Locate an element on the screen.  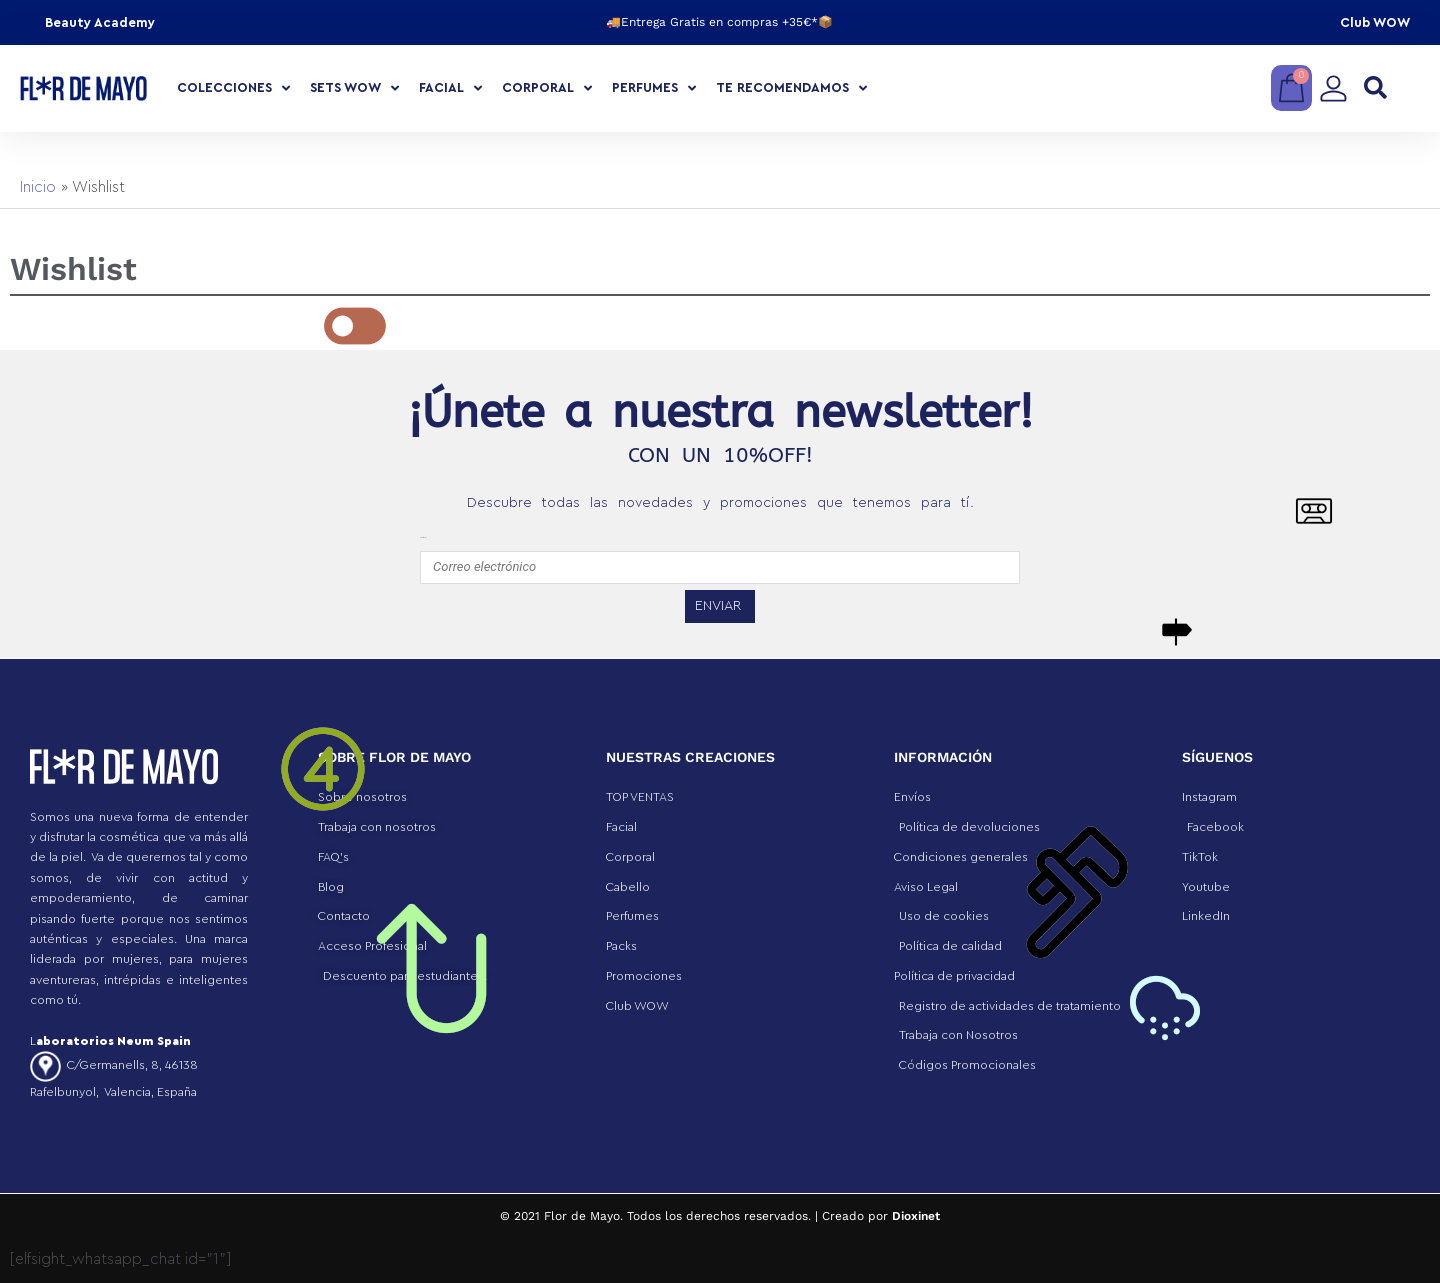
access audio recordings or voice memos is located at coordinates (1314, 511).